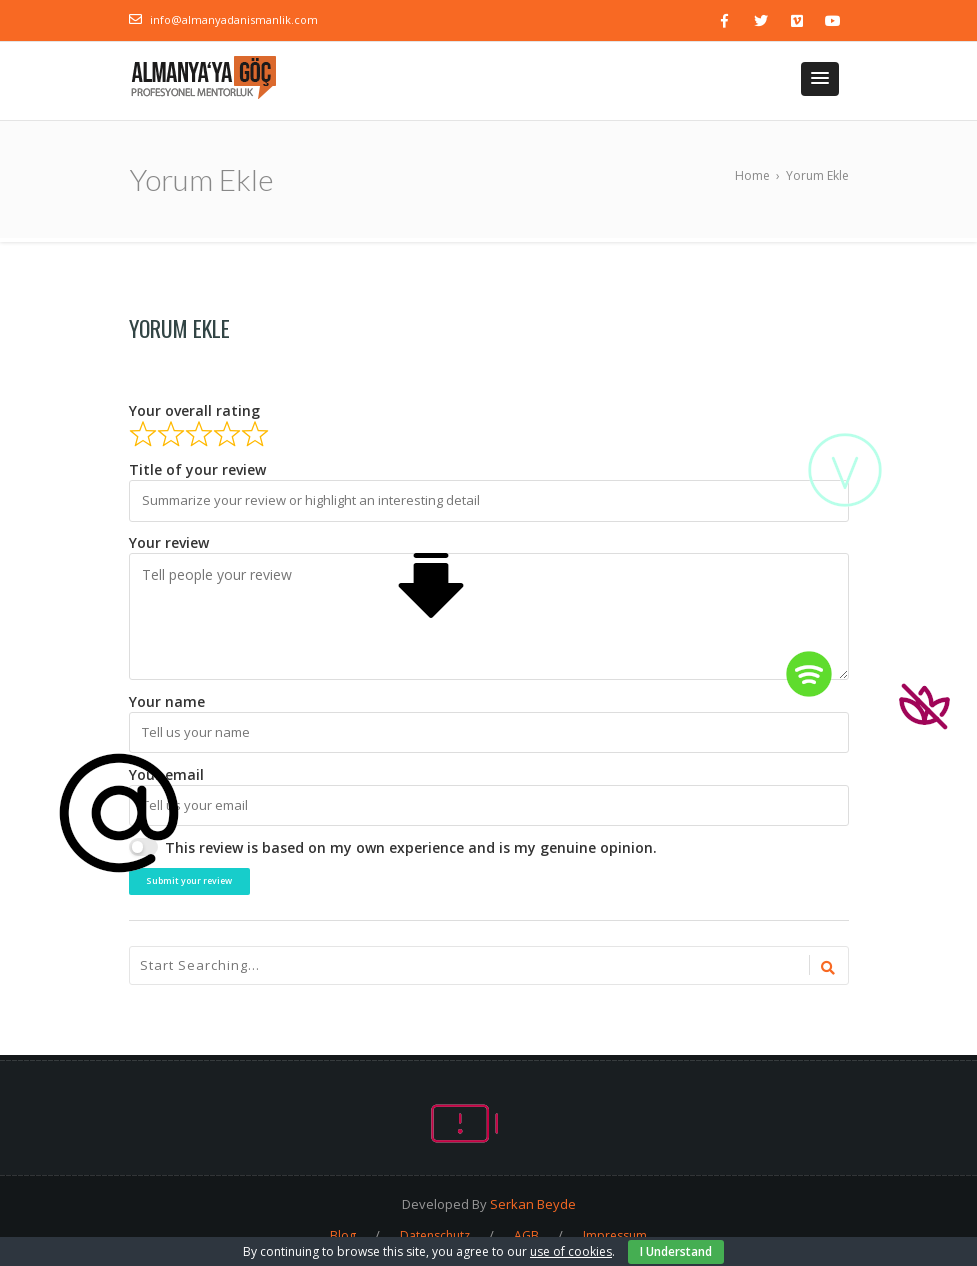  Describe the element at coordinates (845, 470) in the screenshot. I see `indicates items or options starting with the letter V` at that location.